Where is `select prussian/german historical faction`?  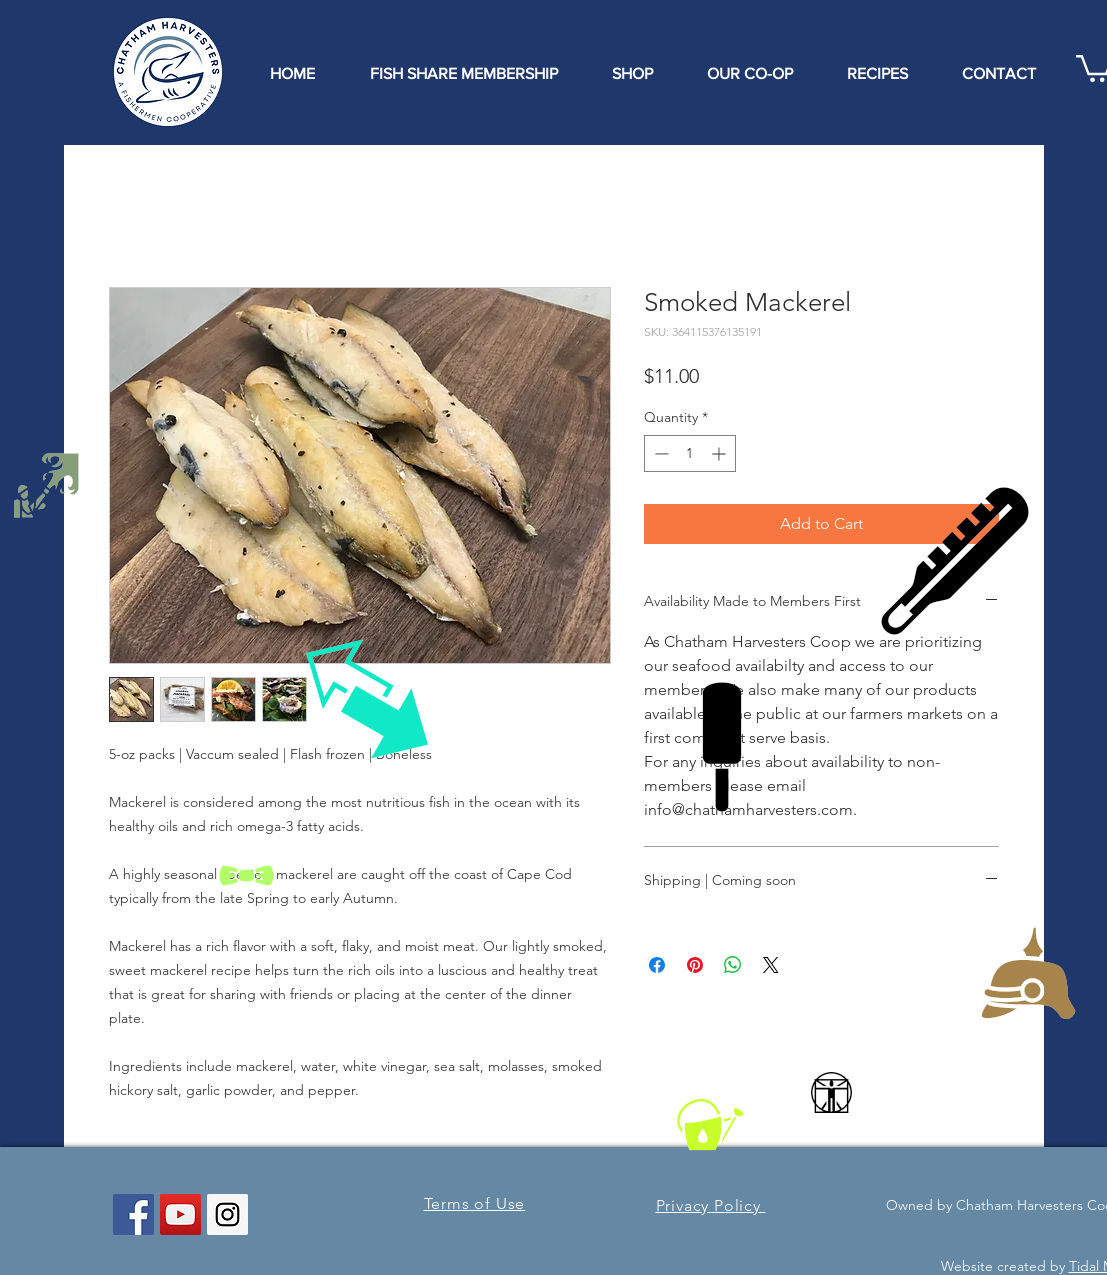
select prussian/german historical faction is located at coordinates (1028, 977).